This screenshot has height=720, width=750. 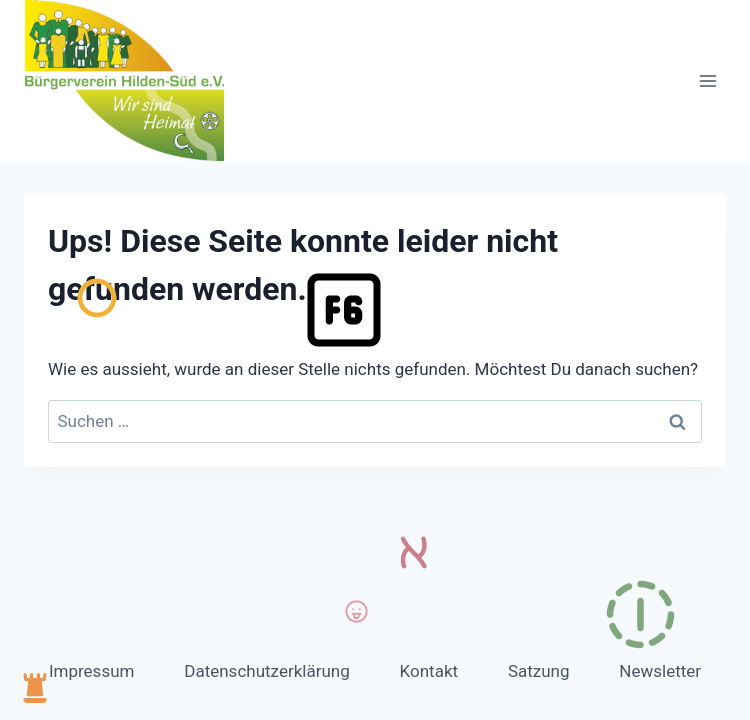 What do you see at coordinates (640, 614) in the screenshot?
I see `view additional information` at bounding box center [640, 614].